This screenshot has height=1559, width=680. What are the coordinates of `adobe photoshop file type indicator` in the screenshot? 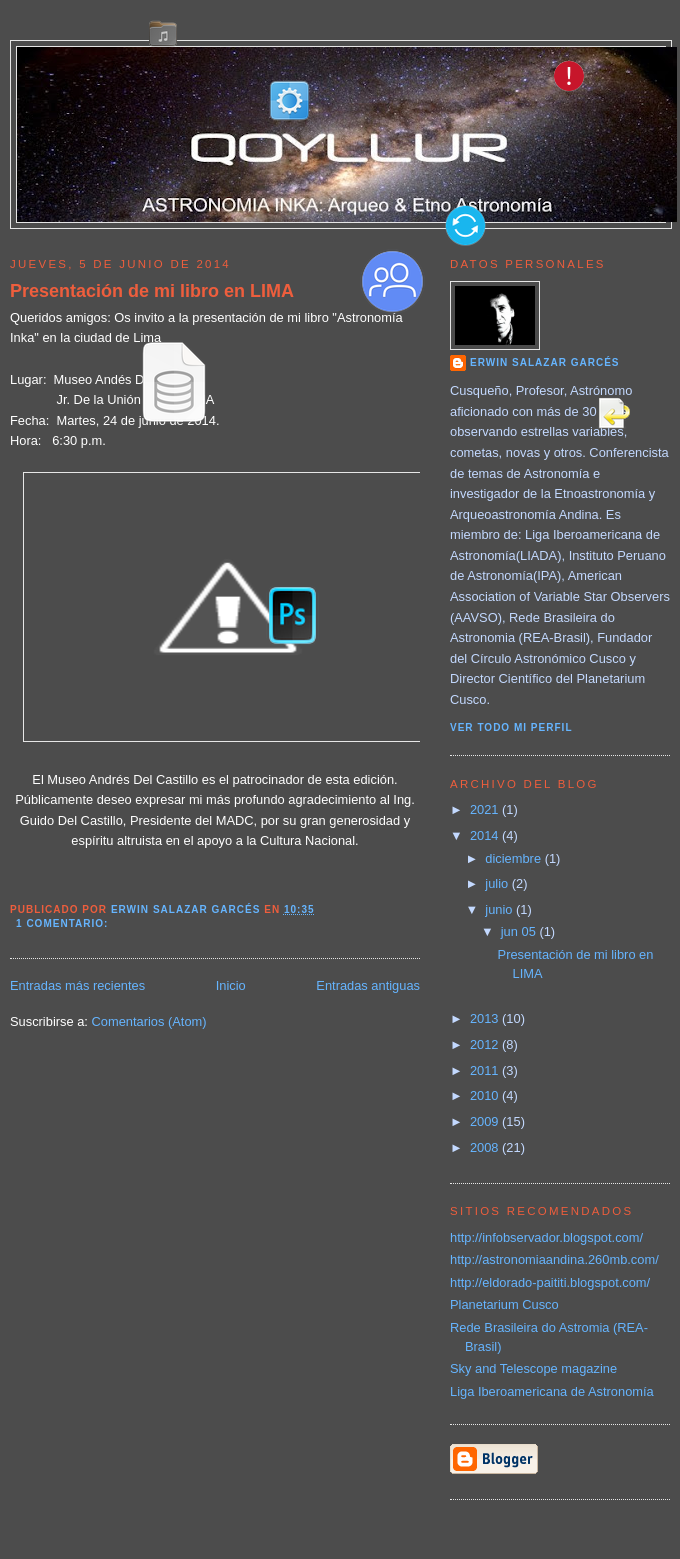 It's located at (292, 615).